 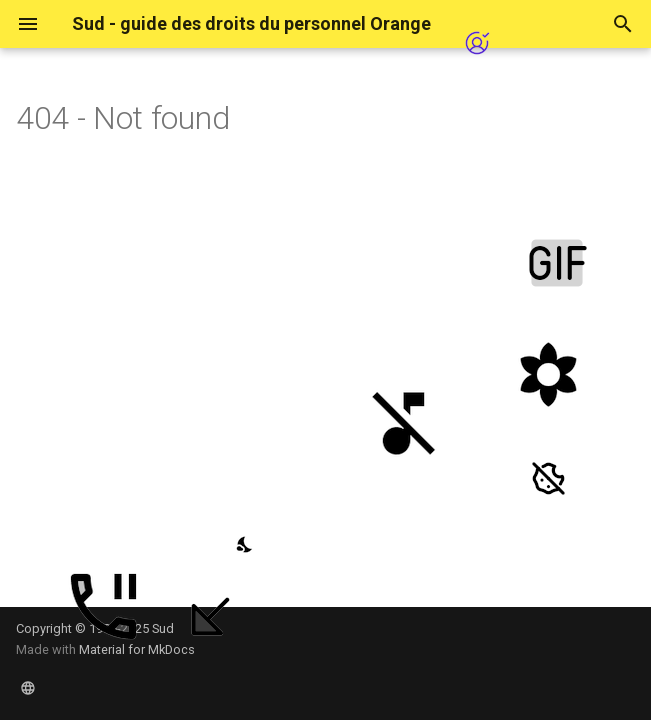 I want to click on insert a gif into your message, so click(x=557, y=263).